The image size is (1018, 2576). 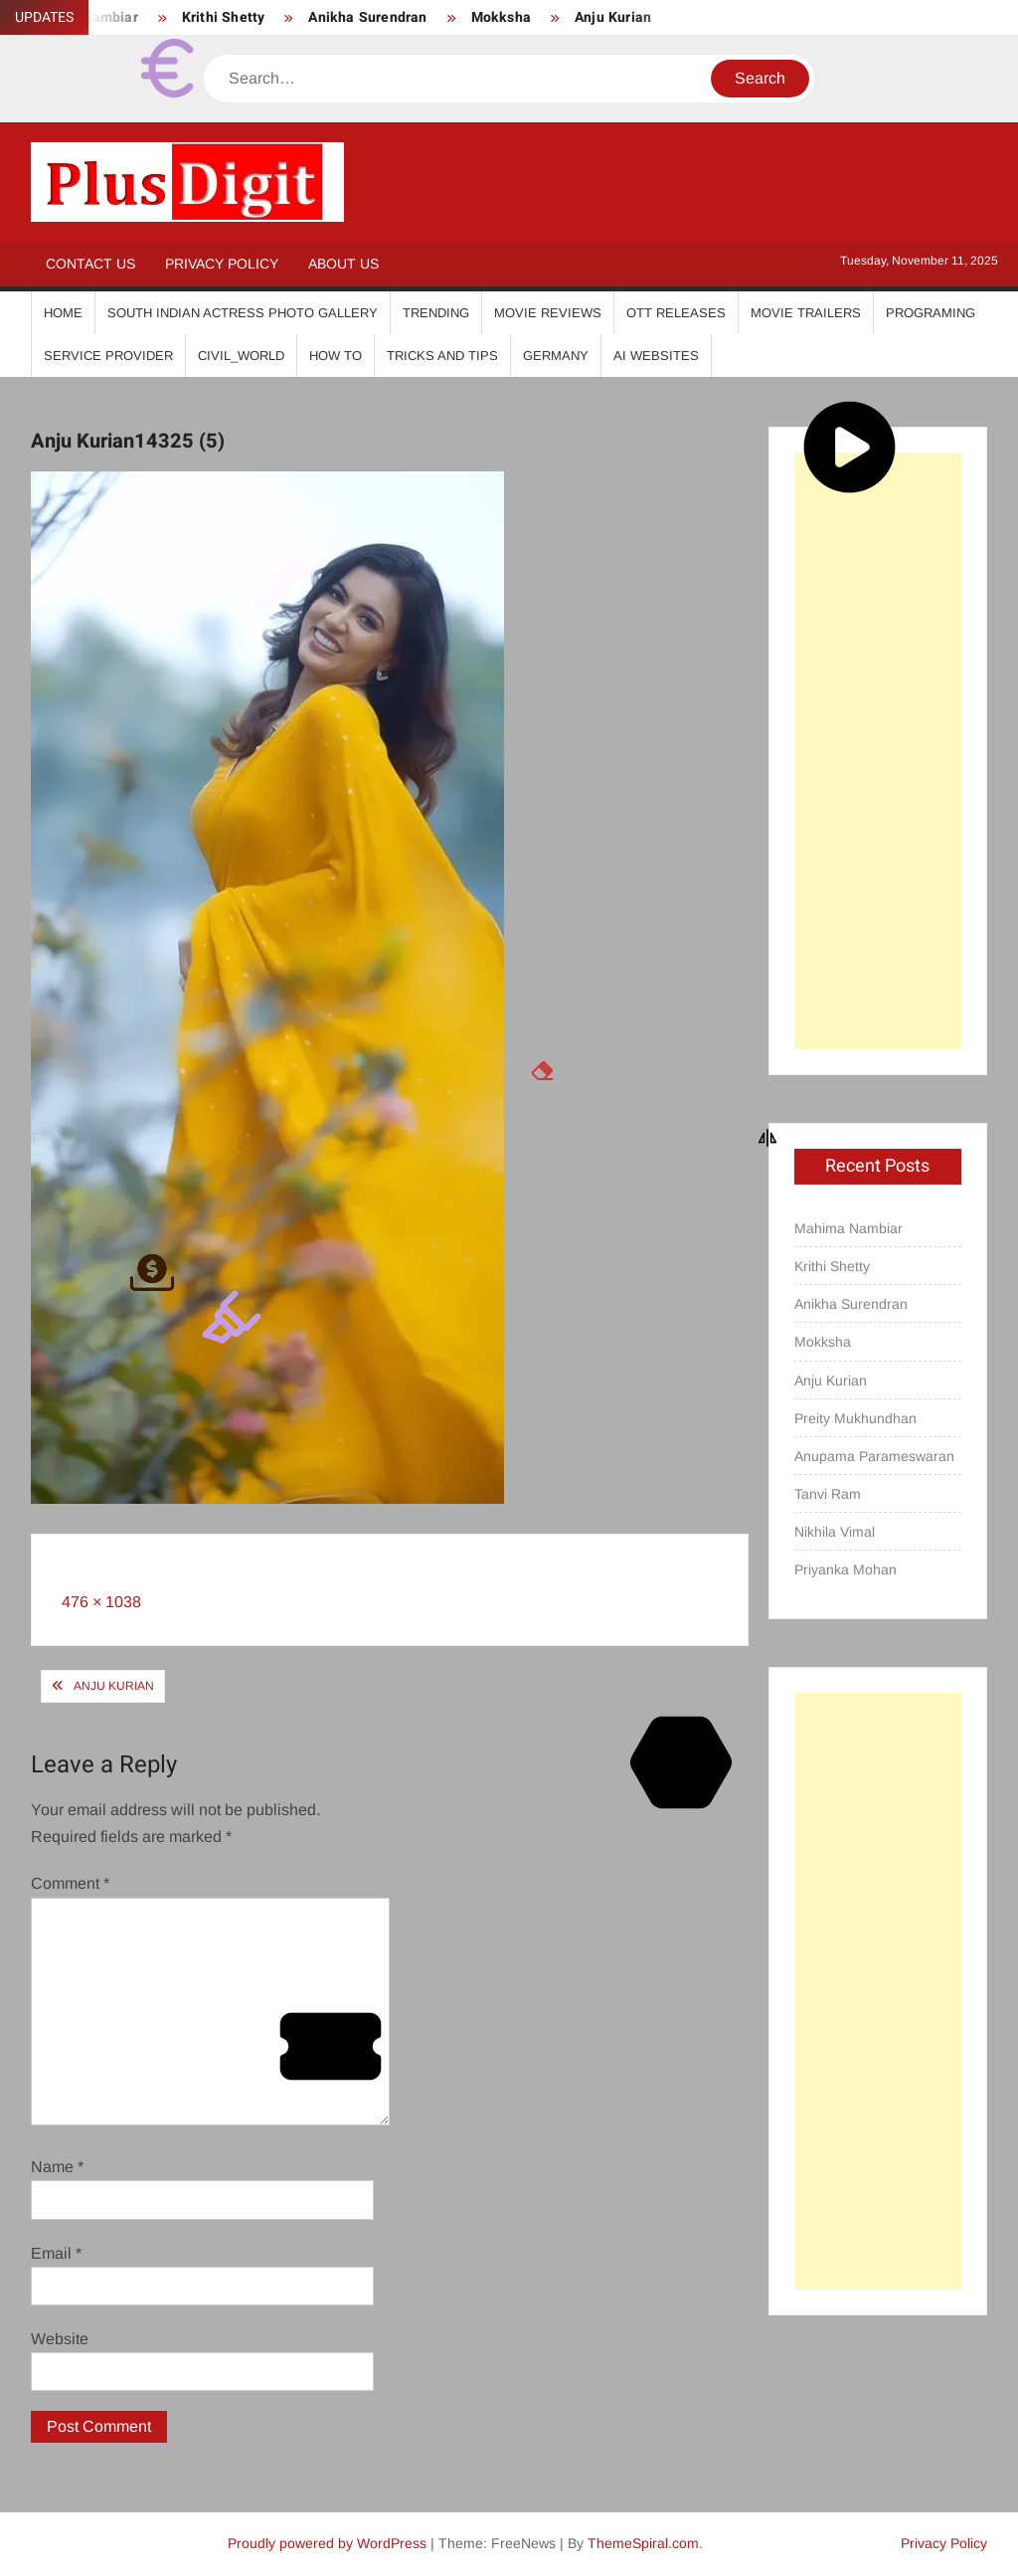 I want to click on access your tickets or passes, so click(x=330, y=2046).